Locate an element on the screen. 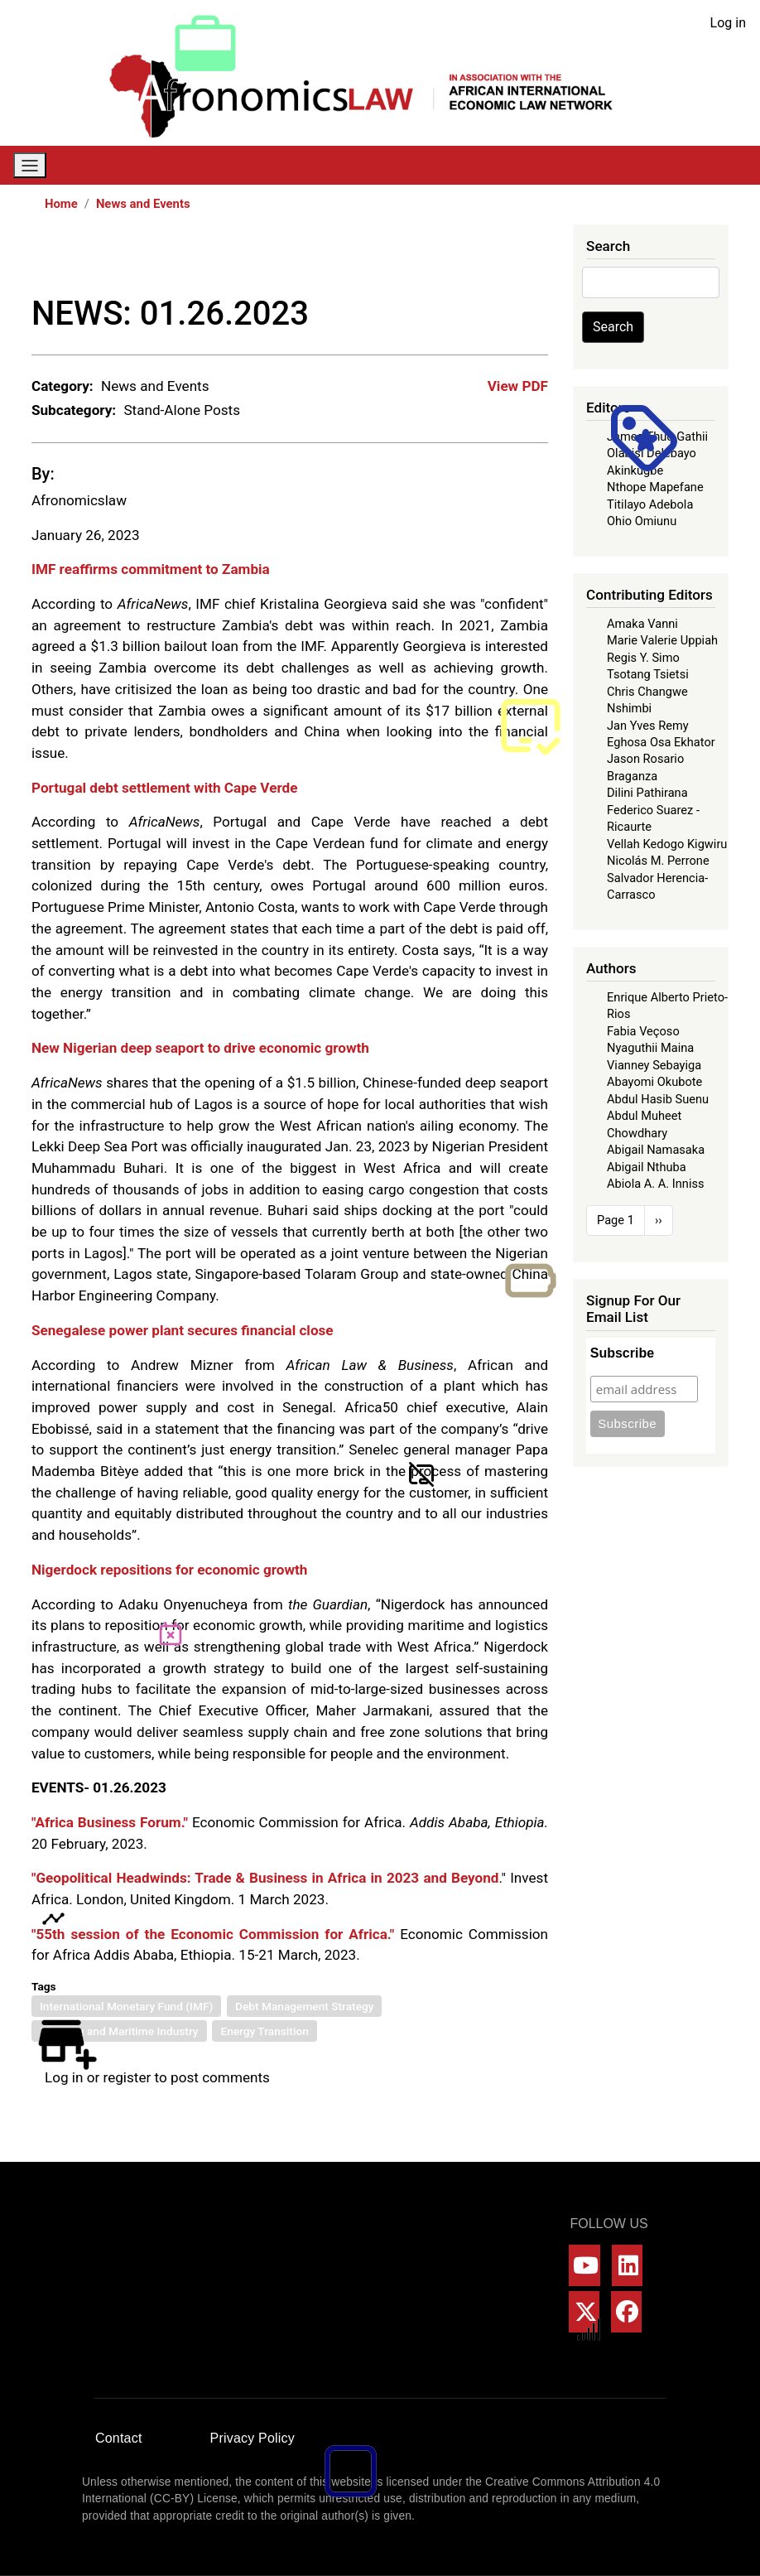 This screenshot has height=2576, width=760. view activity timeline or history is located at coordinates (53, 1918).